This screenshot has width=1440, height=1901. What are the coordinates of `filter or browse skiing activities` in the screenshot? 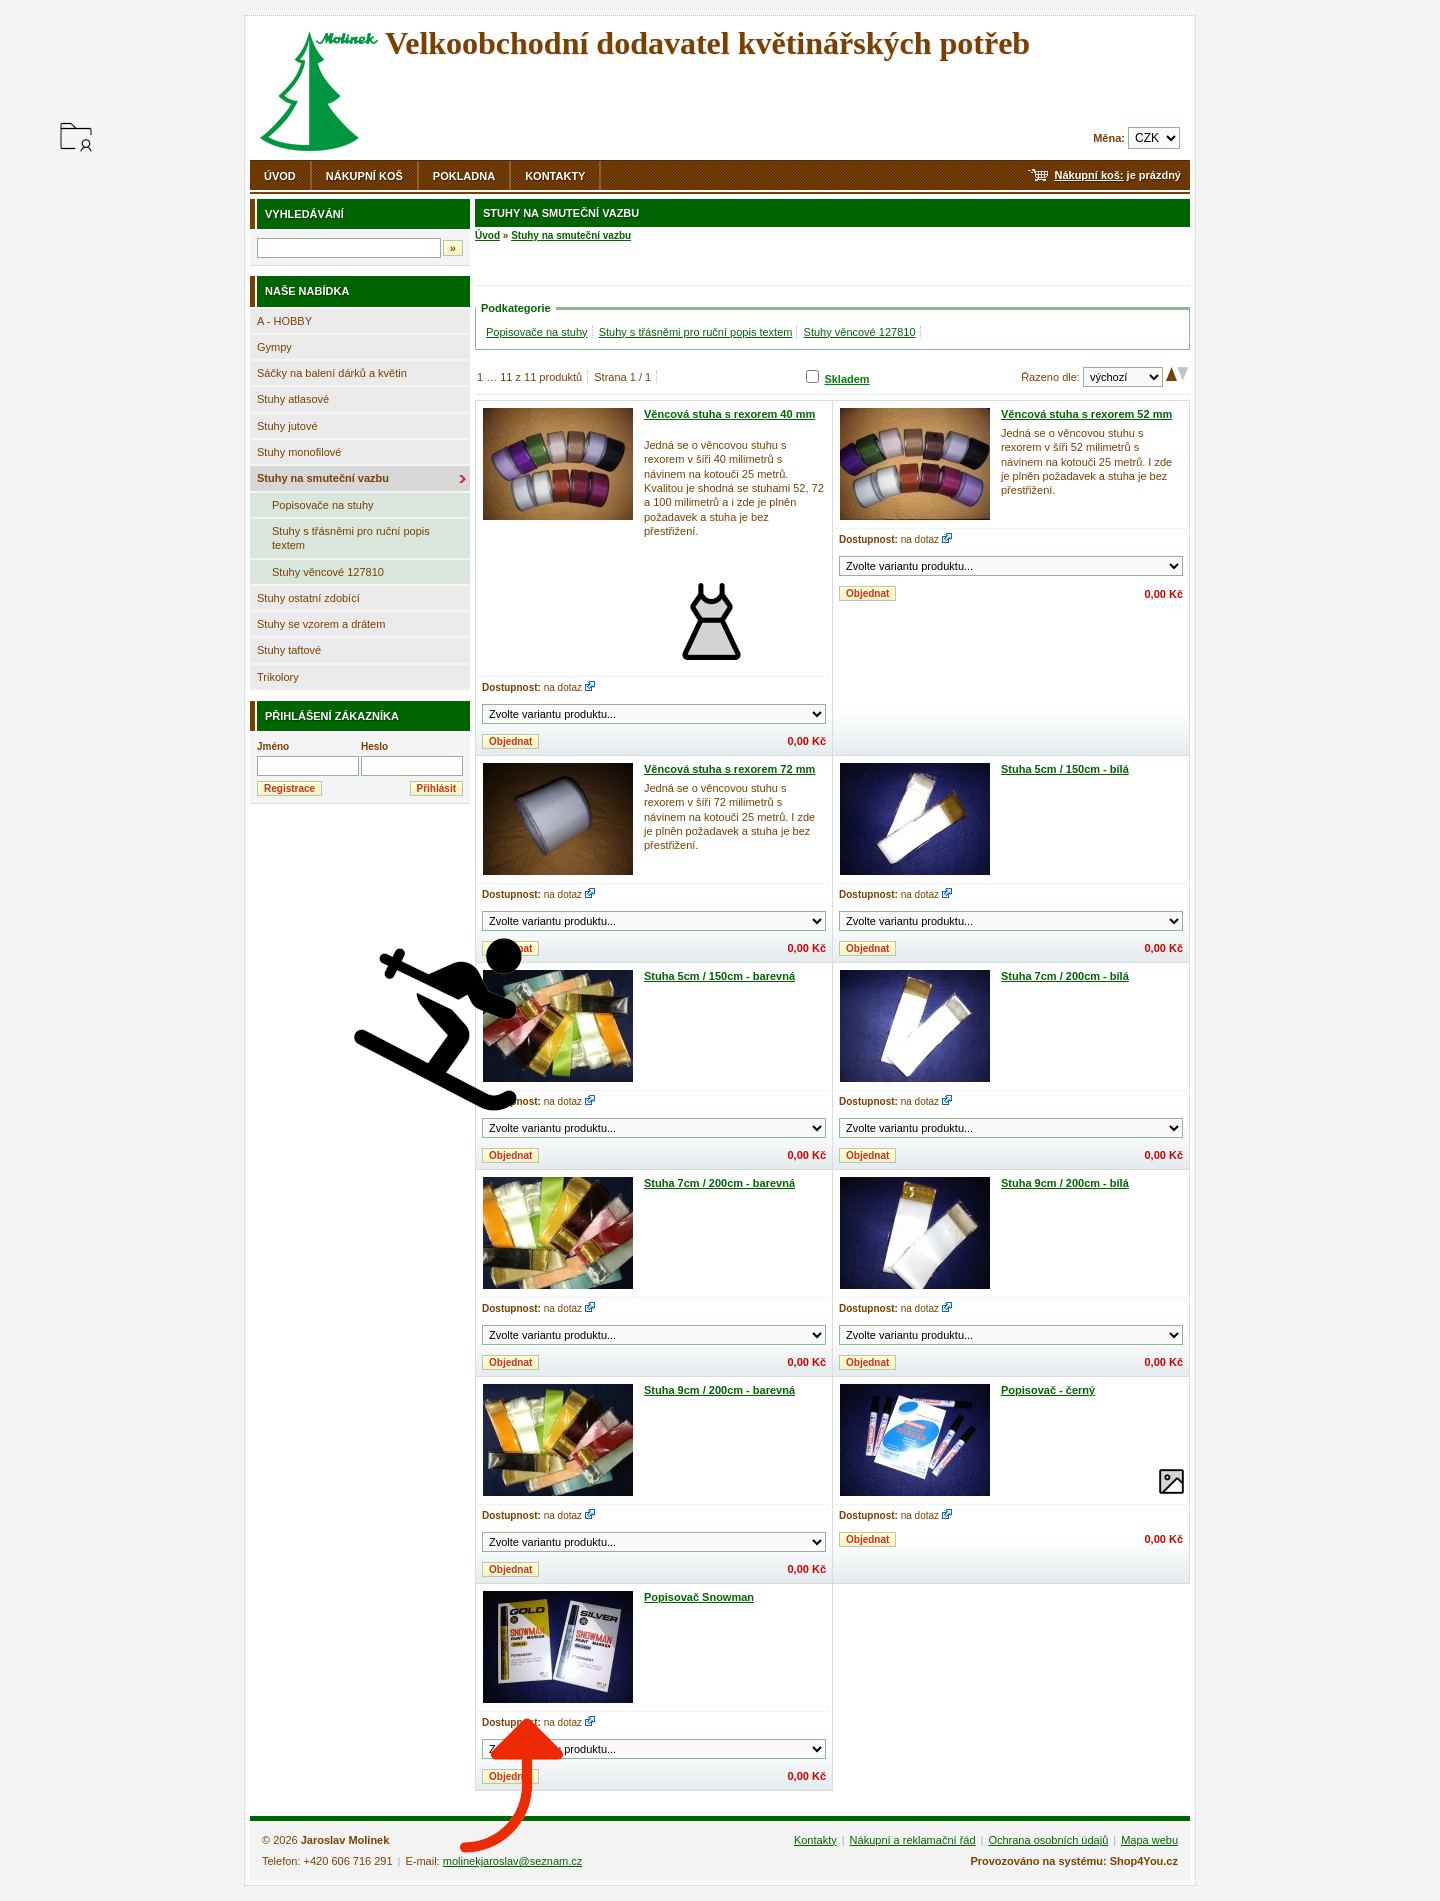 It's located at (445, 1019).